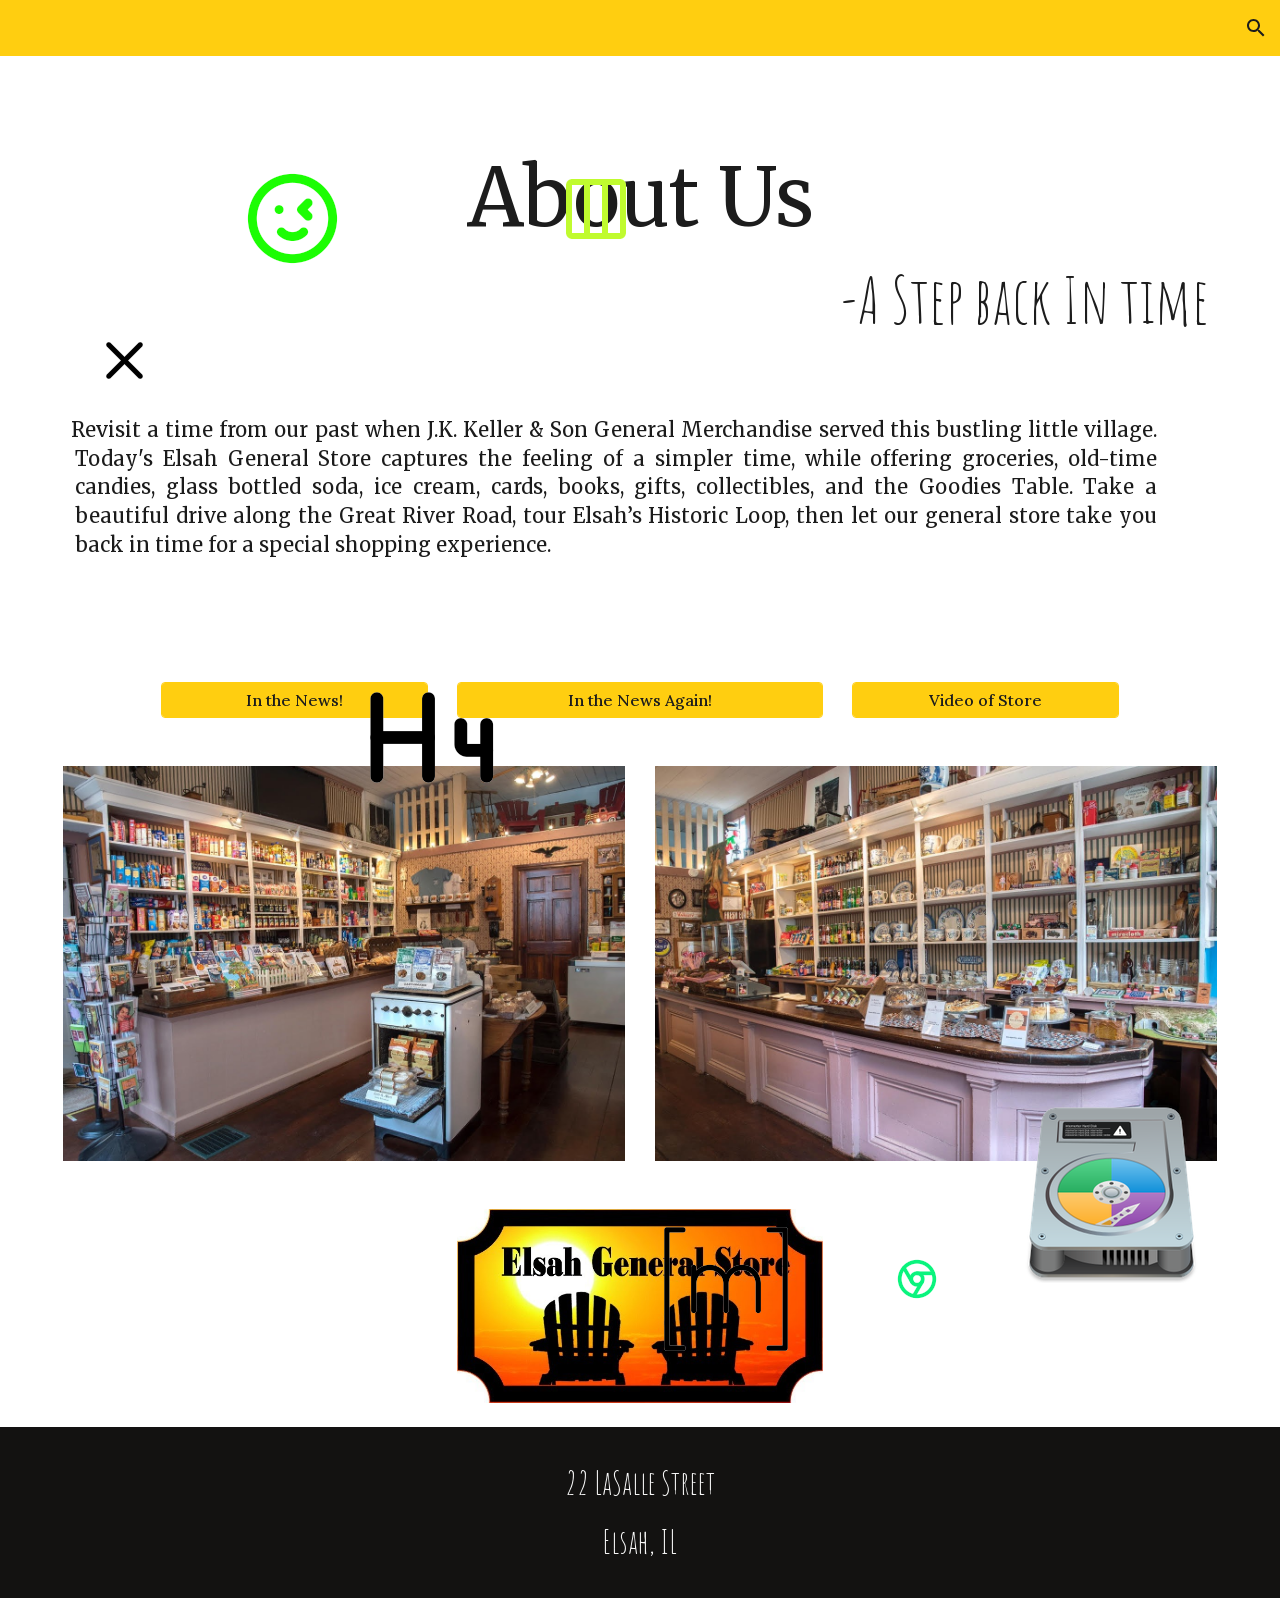  Describe the element at coordinates (292, 218) in the screenshot. I see `add a playful or winking emoji reaction` at that location.